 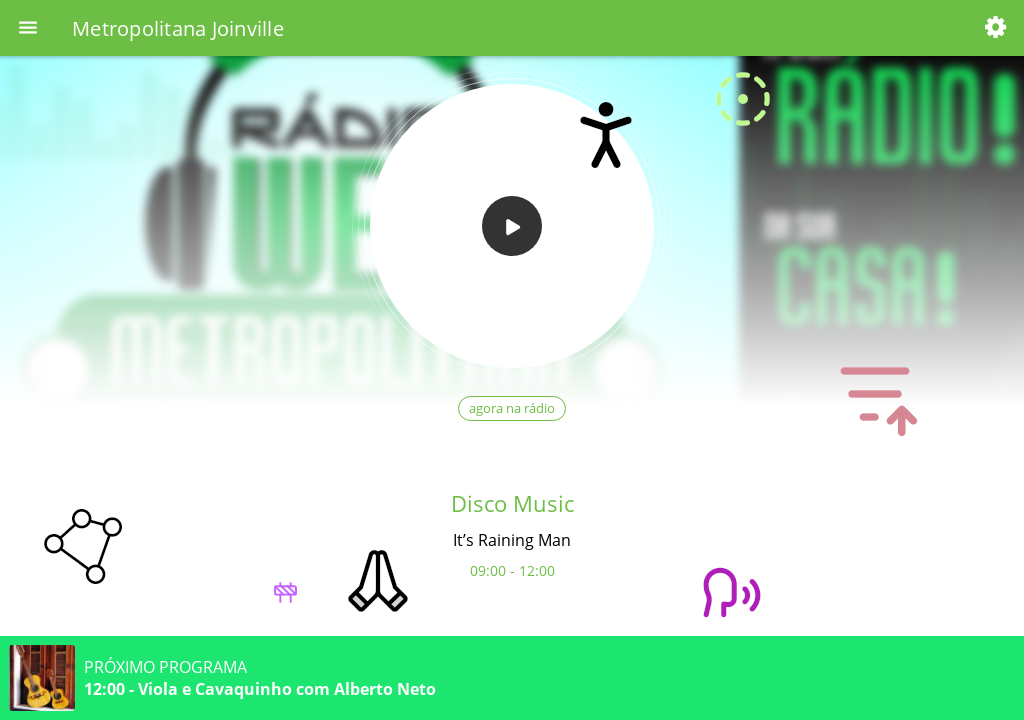 What do you see at coordinates (743, 99) in the screenshot?
I see `set focus point or target area` at bounding box center [743, 99].